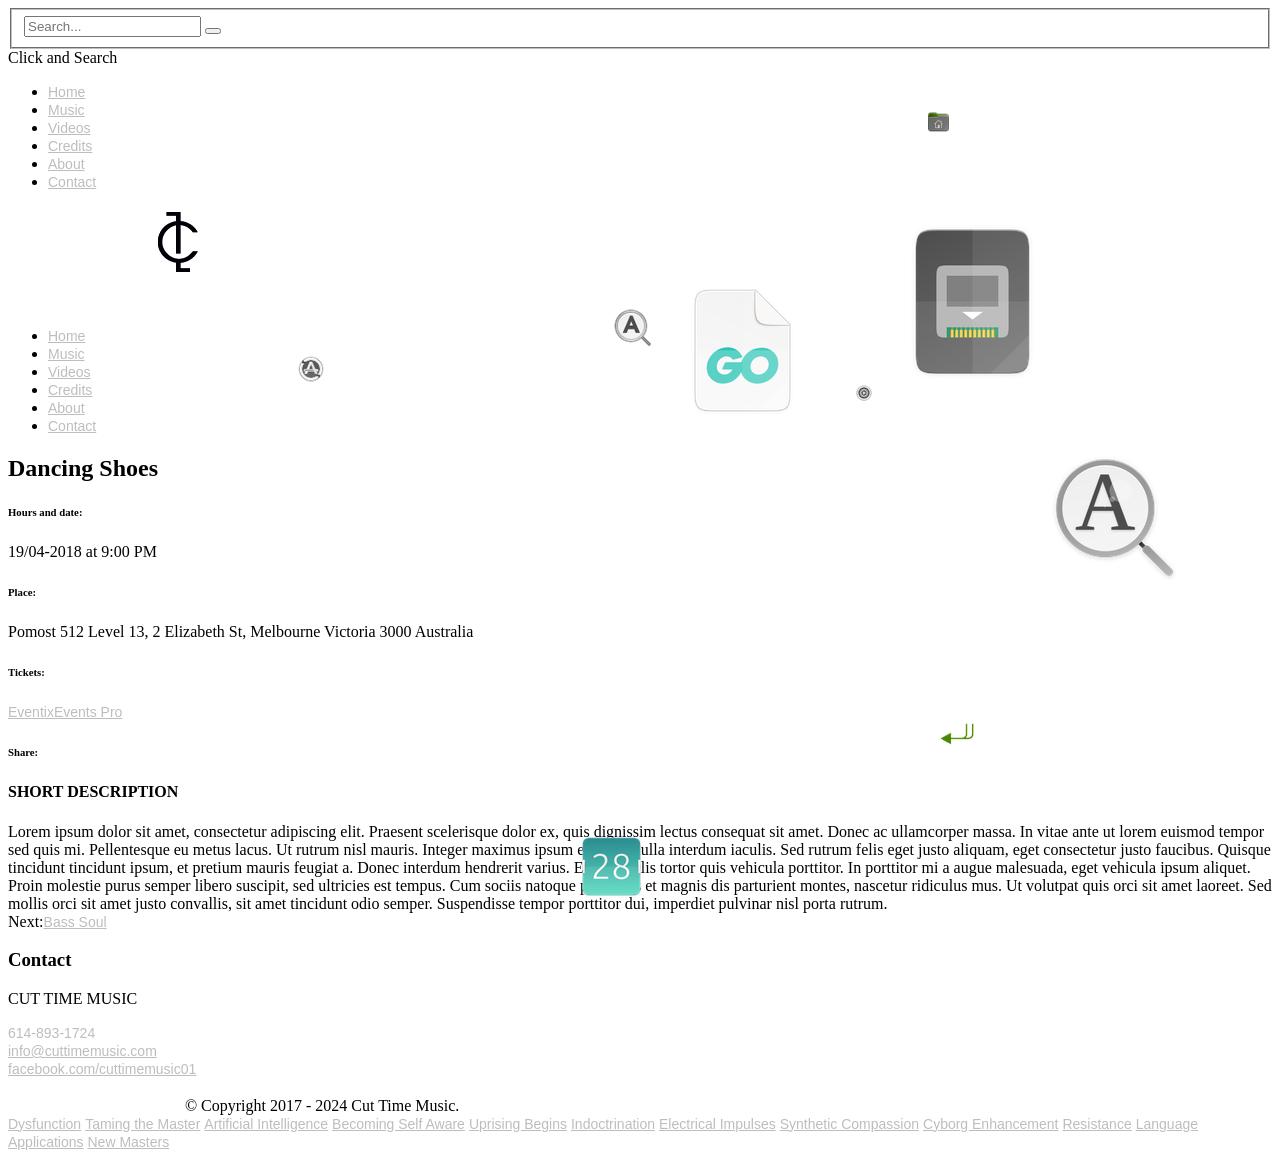 The image size is (1280, 1159). Describe the element at coordinates (611, 866) in the screenshot. I see `open the calendar app` at that location.